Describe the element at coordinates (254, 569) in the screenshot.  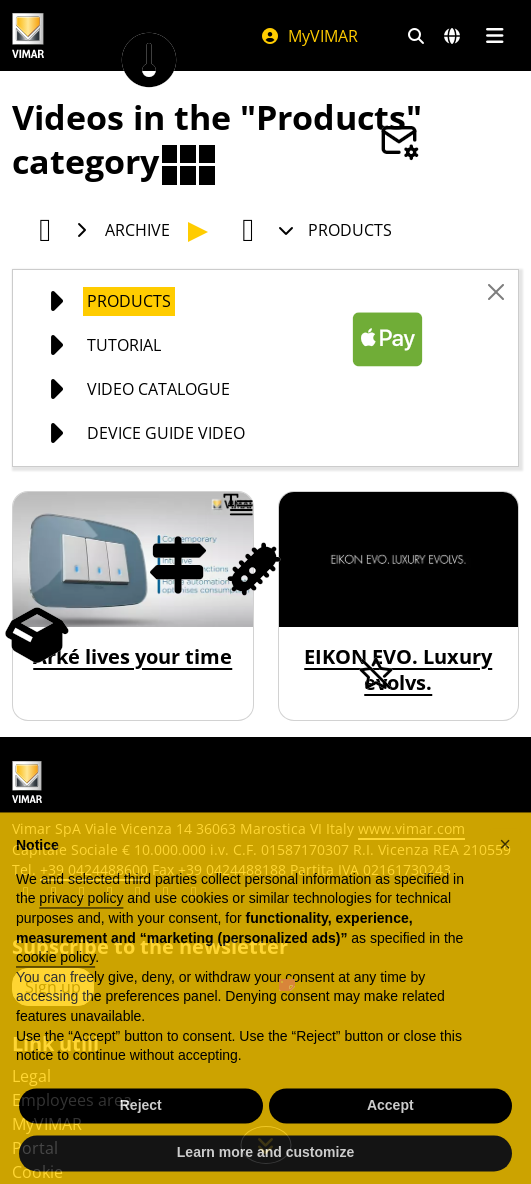
I see `indicates microbiology or bacterial content` at that location.